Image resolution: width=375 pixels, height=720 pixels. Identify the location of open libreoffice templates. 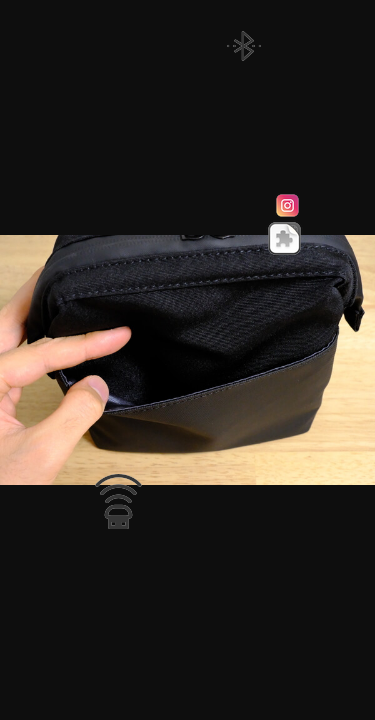
(284, 238).